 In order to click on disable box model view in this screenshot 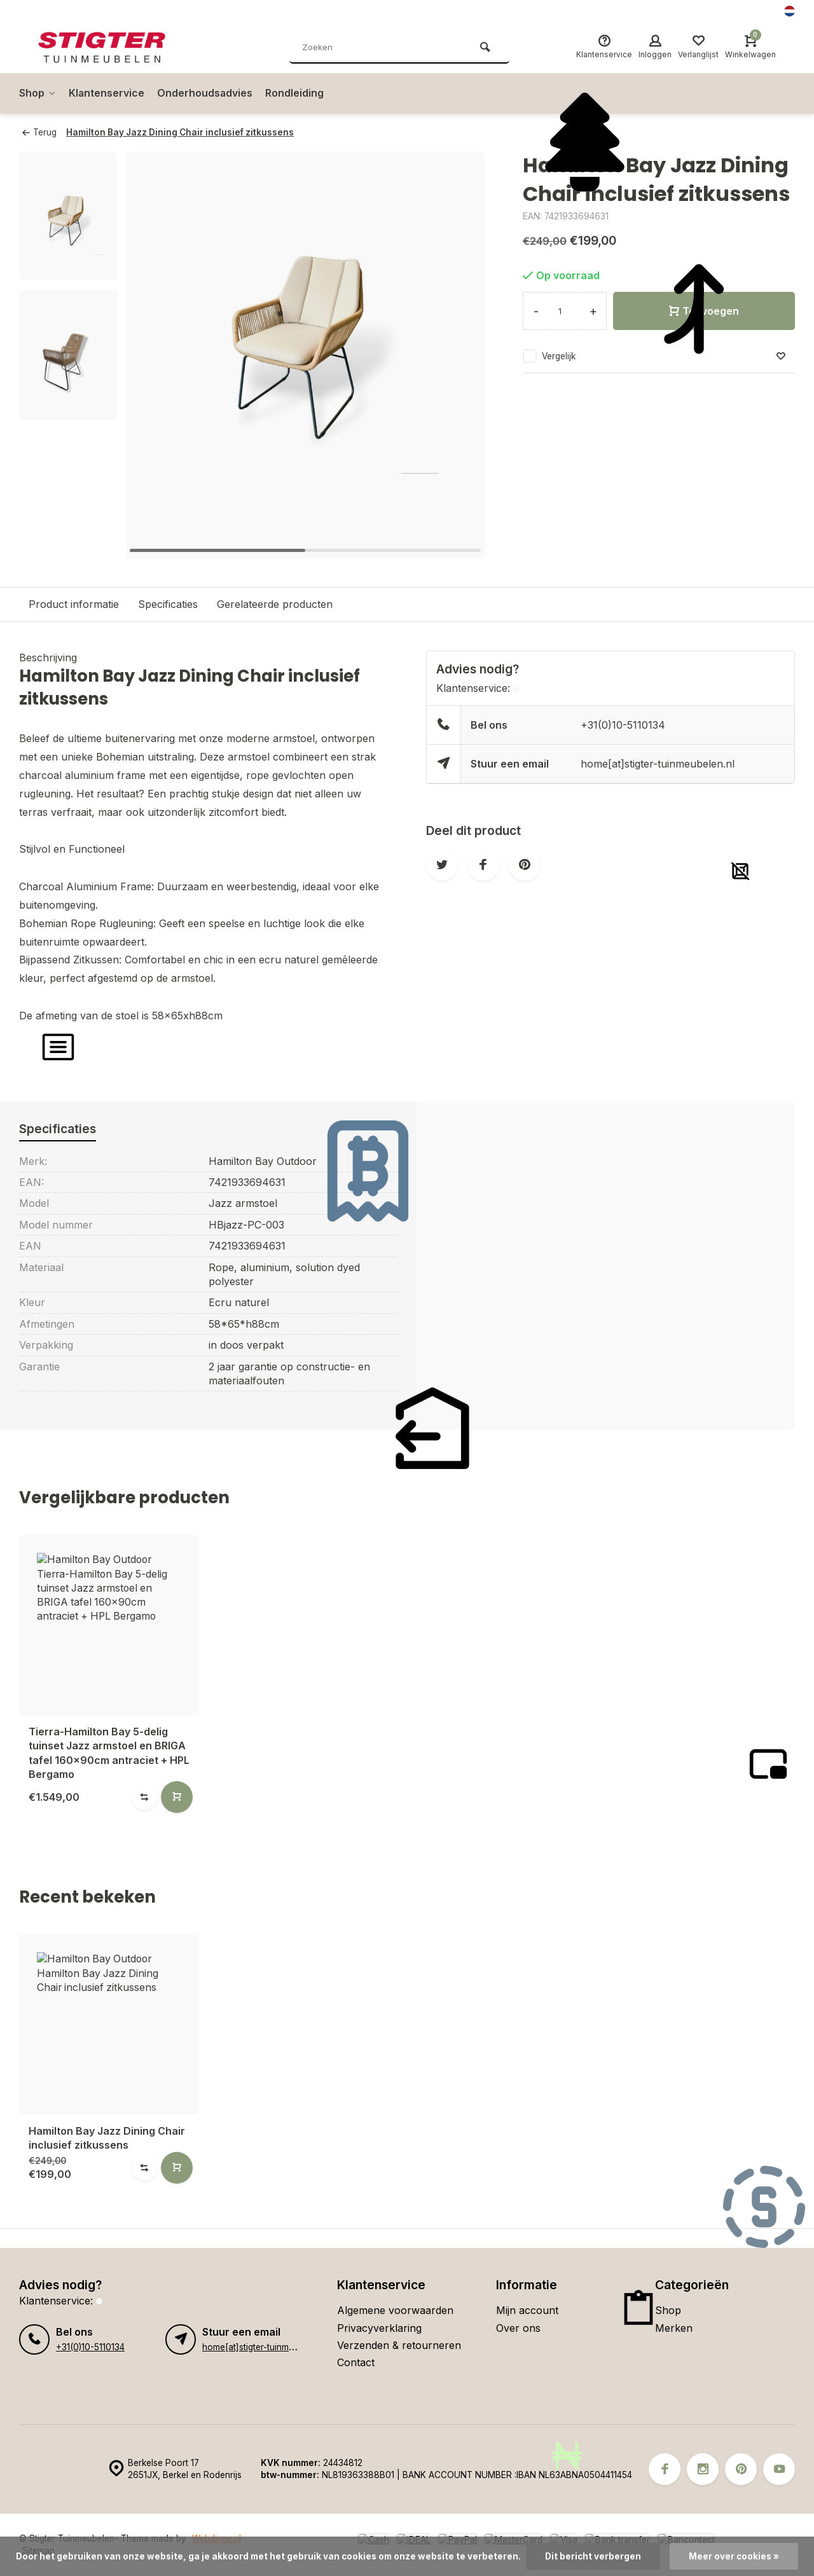, I will do `click(740, 871)`.